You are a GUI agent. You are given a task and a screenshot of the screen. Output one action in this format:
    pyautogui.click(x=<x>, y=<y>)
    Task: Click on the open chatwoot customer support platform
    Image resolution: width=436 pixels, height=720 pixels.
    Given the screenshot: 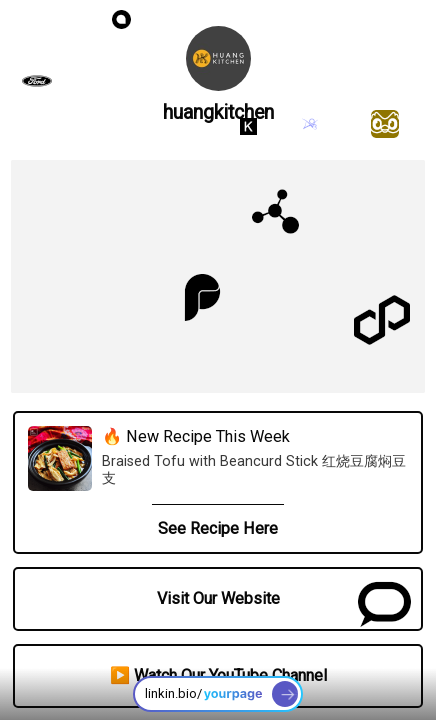 What is the action you would take?
    pyautogui.click(x=121, y=19)
    